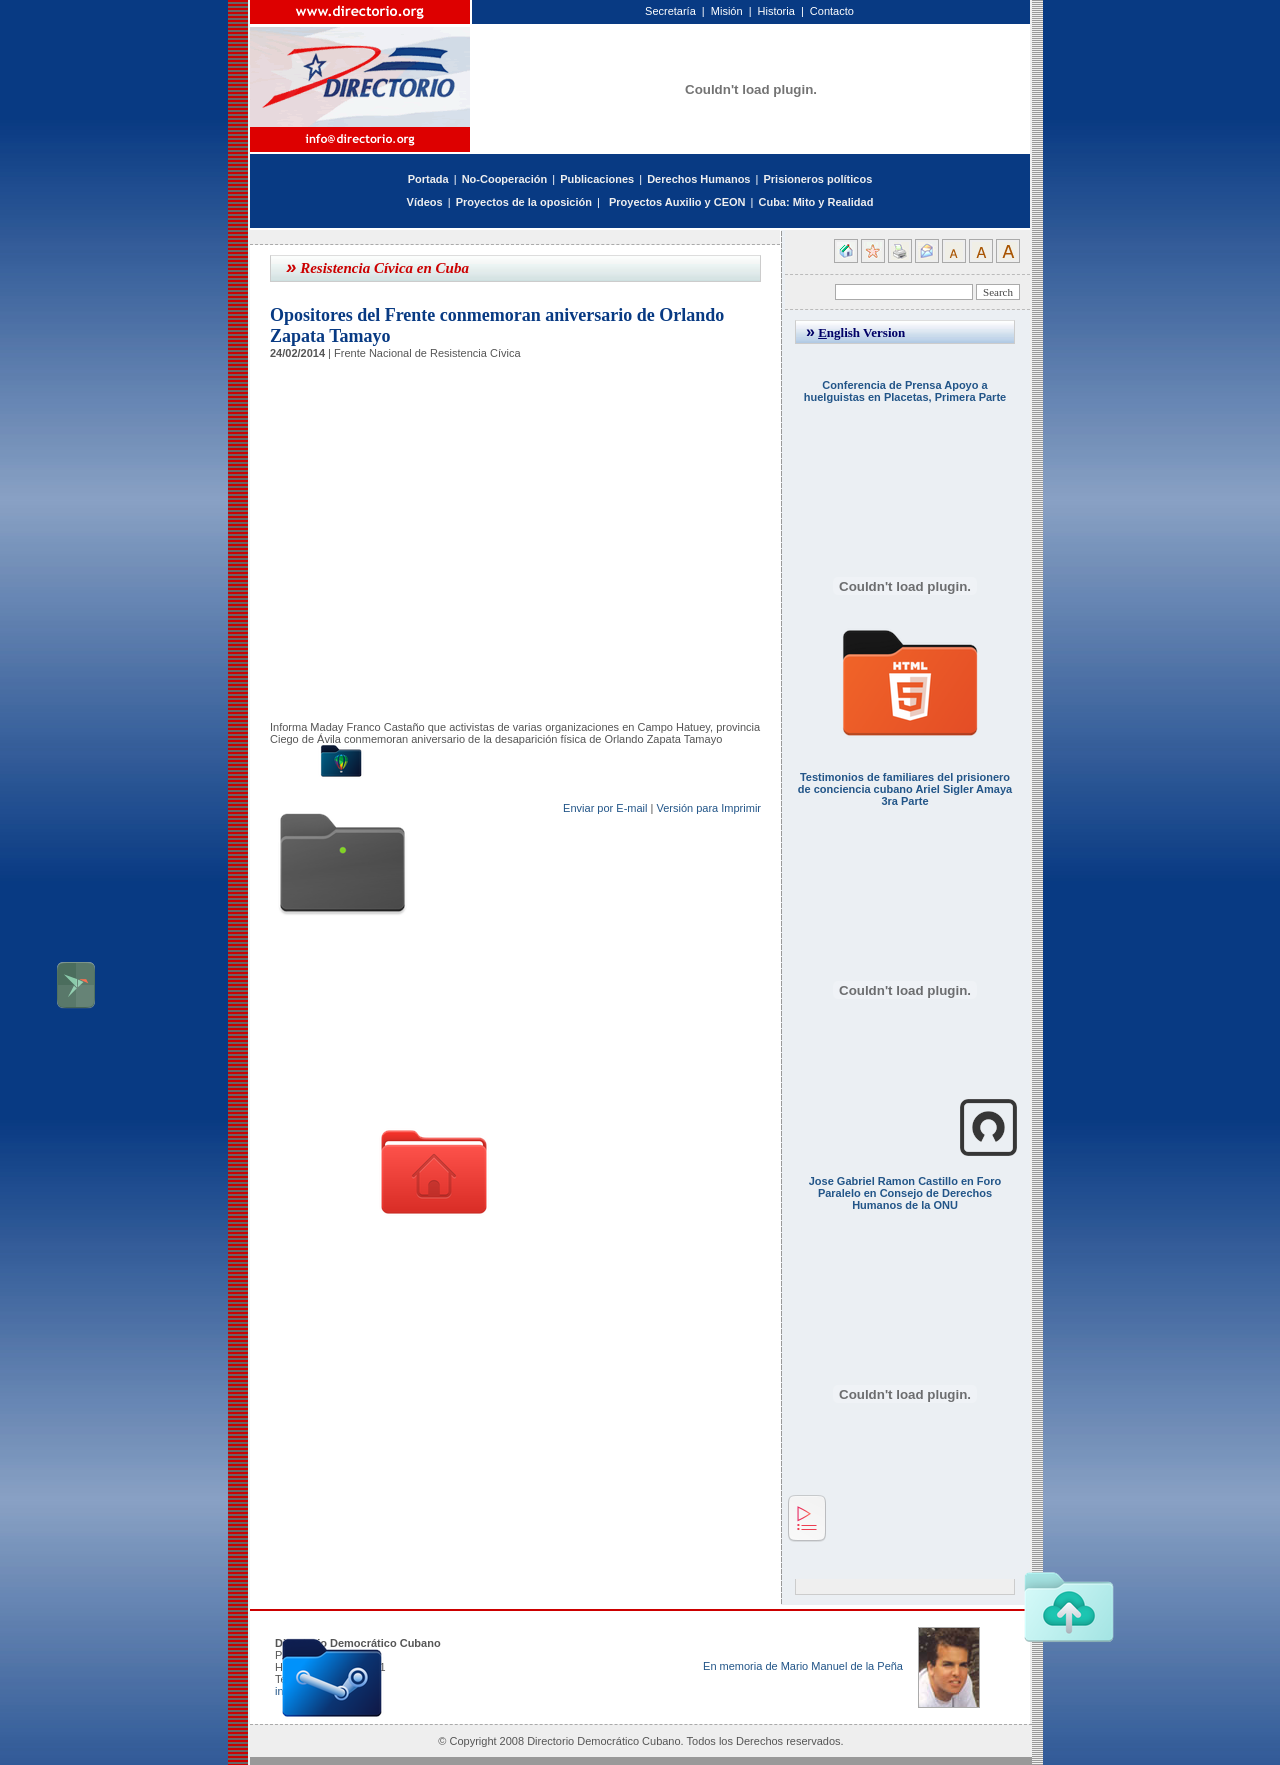 The height and width of the screenshot is (1765, 1280). Describe the element at coordinates (331, 1680) in the screenshot. I see `open your Steam games folder` at that location.